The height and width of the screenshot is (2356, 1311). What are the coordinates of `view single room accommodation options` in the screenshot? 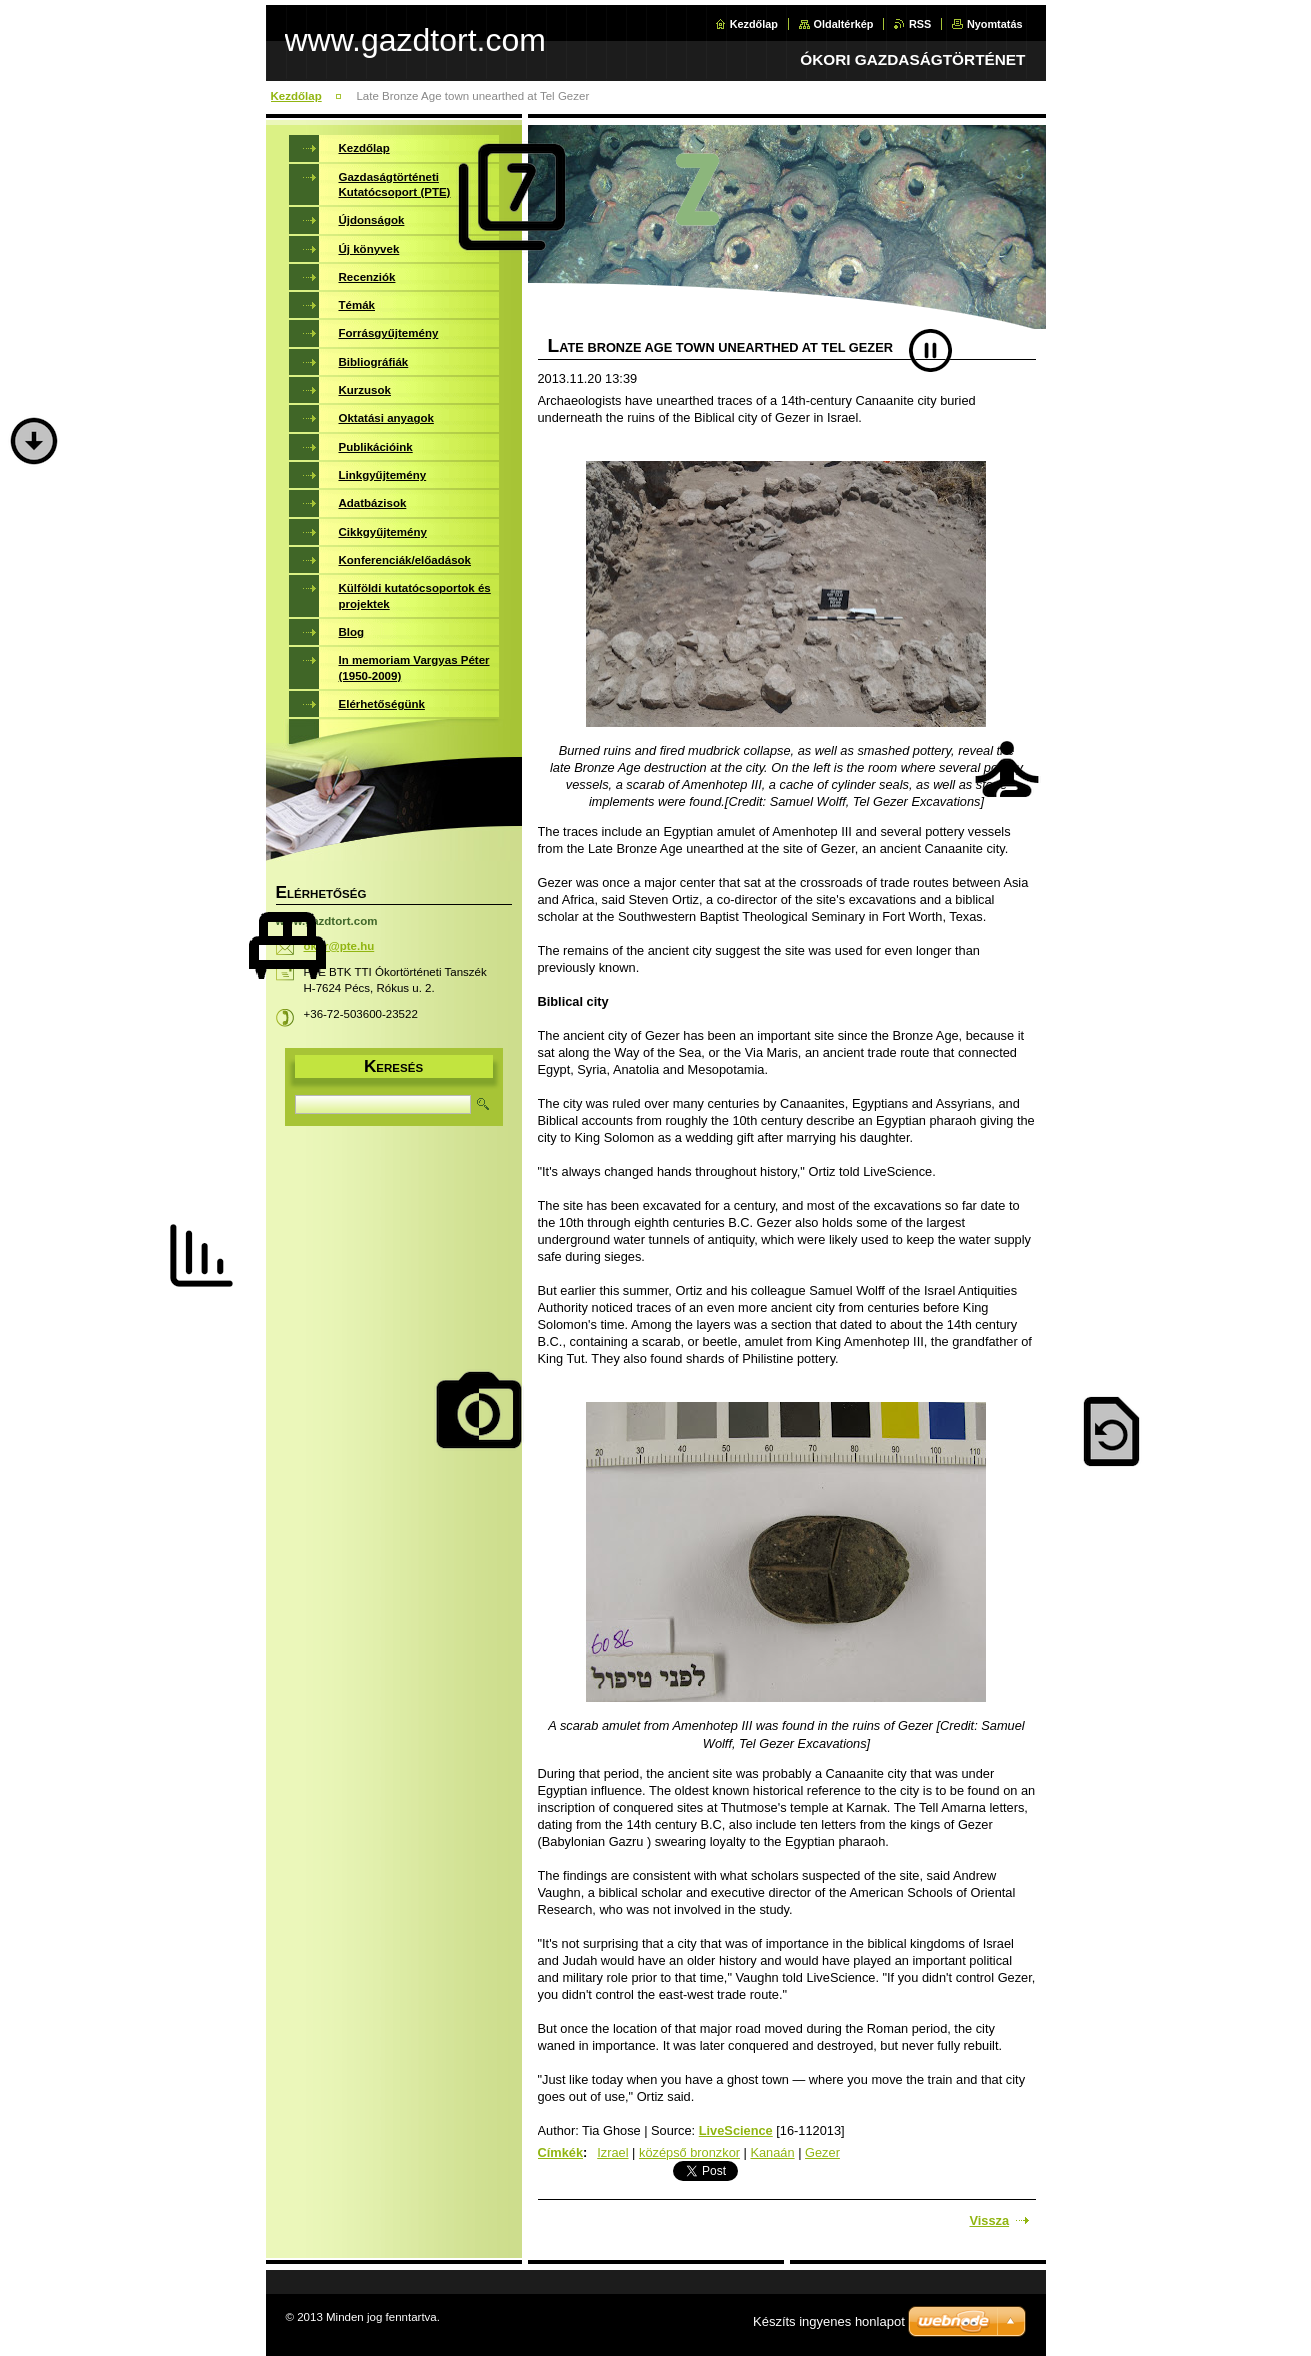 It's located at (287, 945).